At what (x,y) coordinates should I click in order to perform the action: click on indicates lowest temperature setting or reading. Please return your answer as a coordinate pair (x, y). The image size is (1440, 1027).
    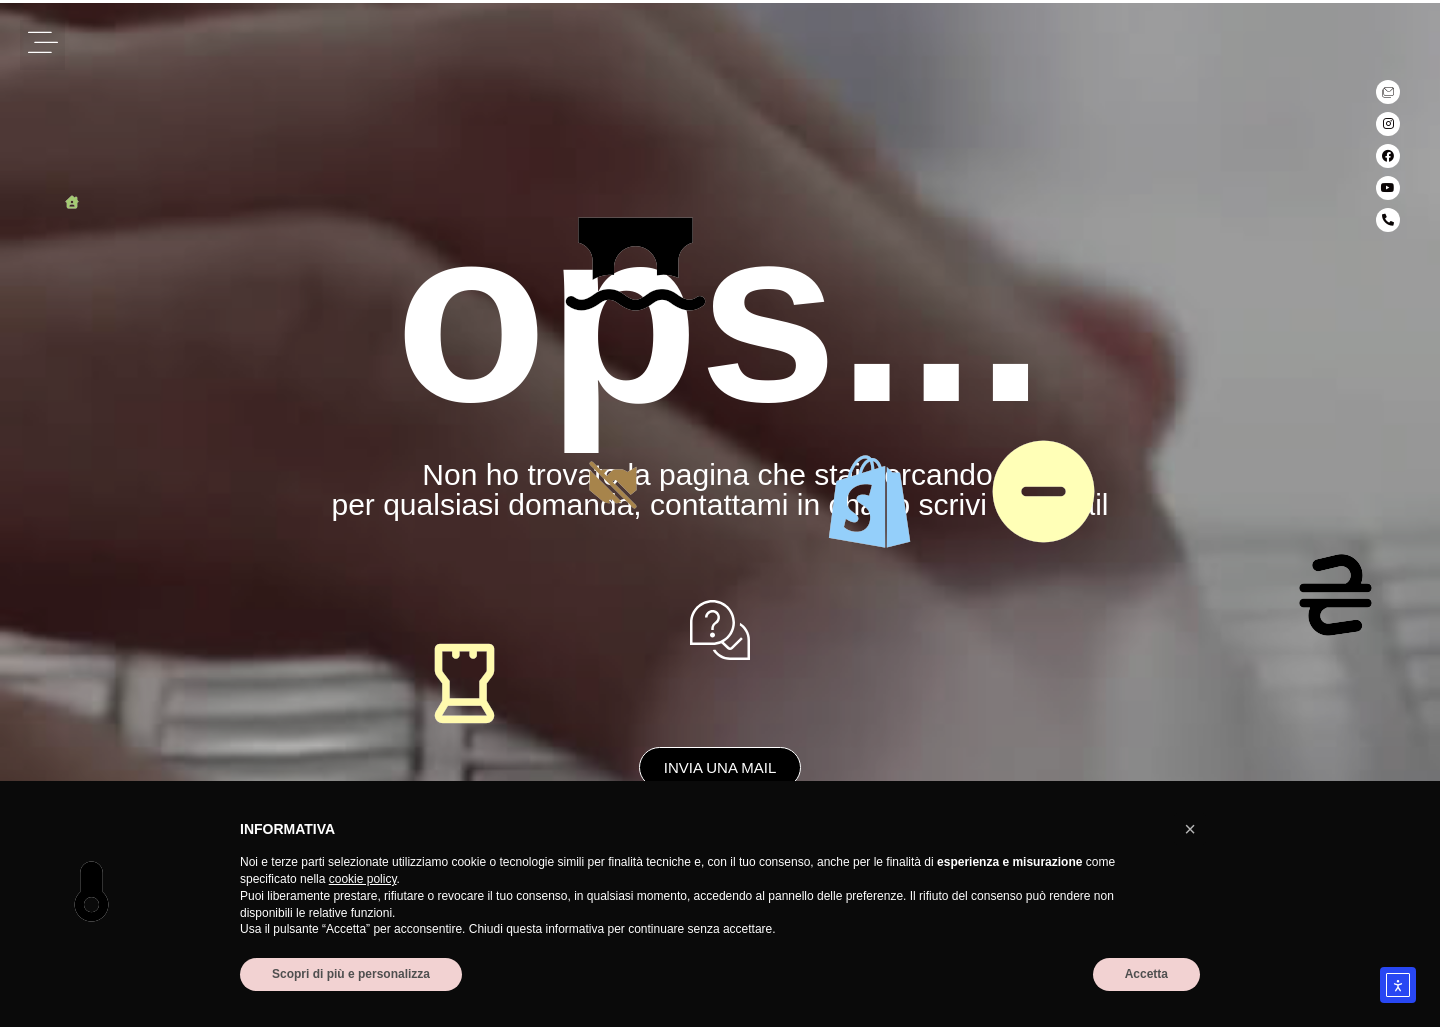
    Looking at the image, I should click on (91, 891).